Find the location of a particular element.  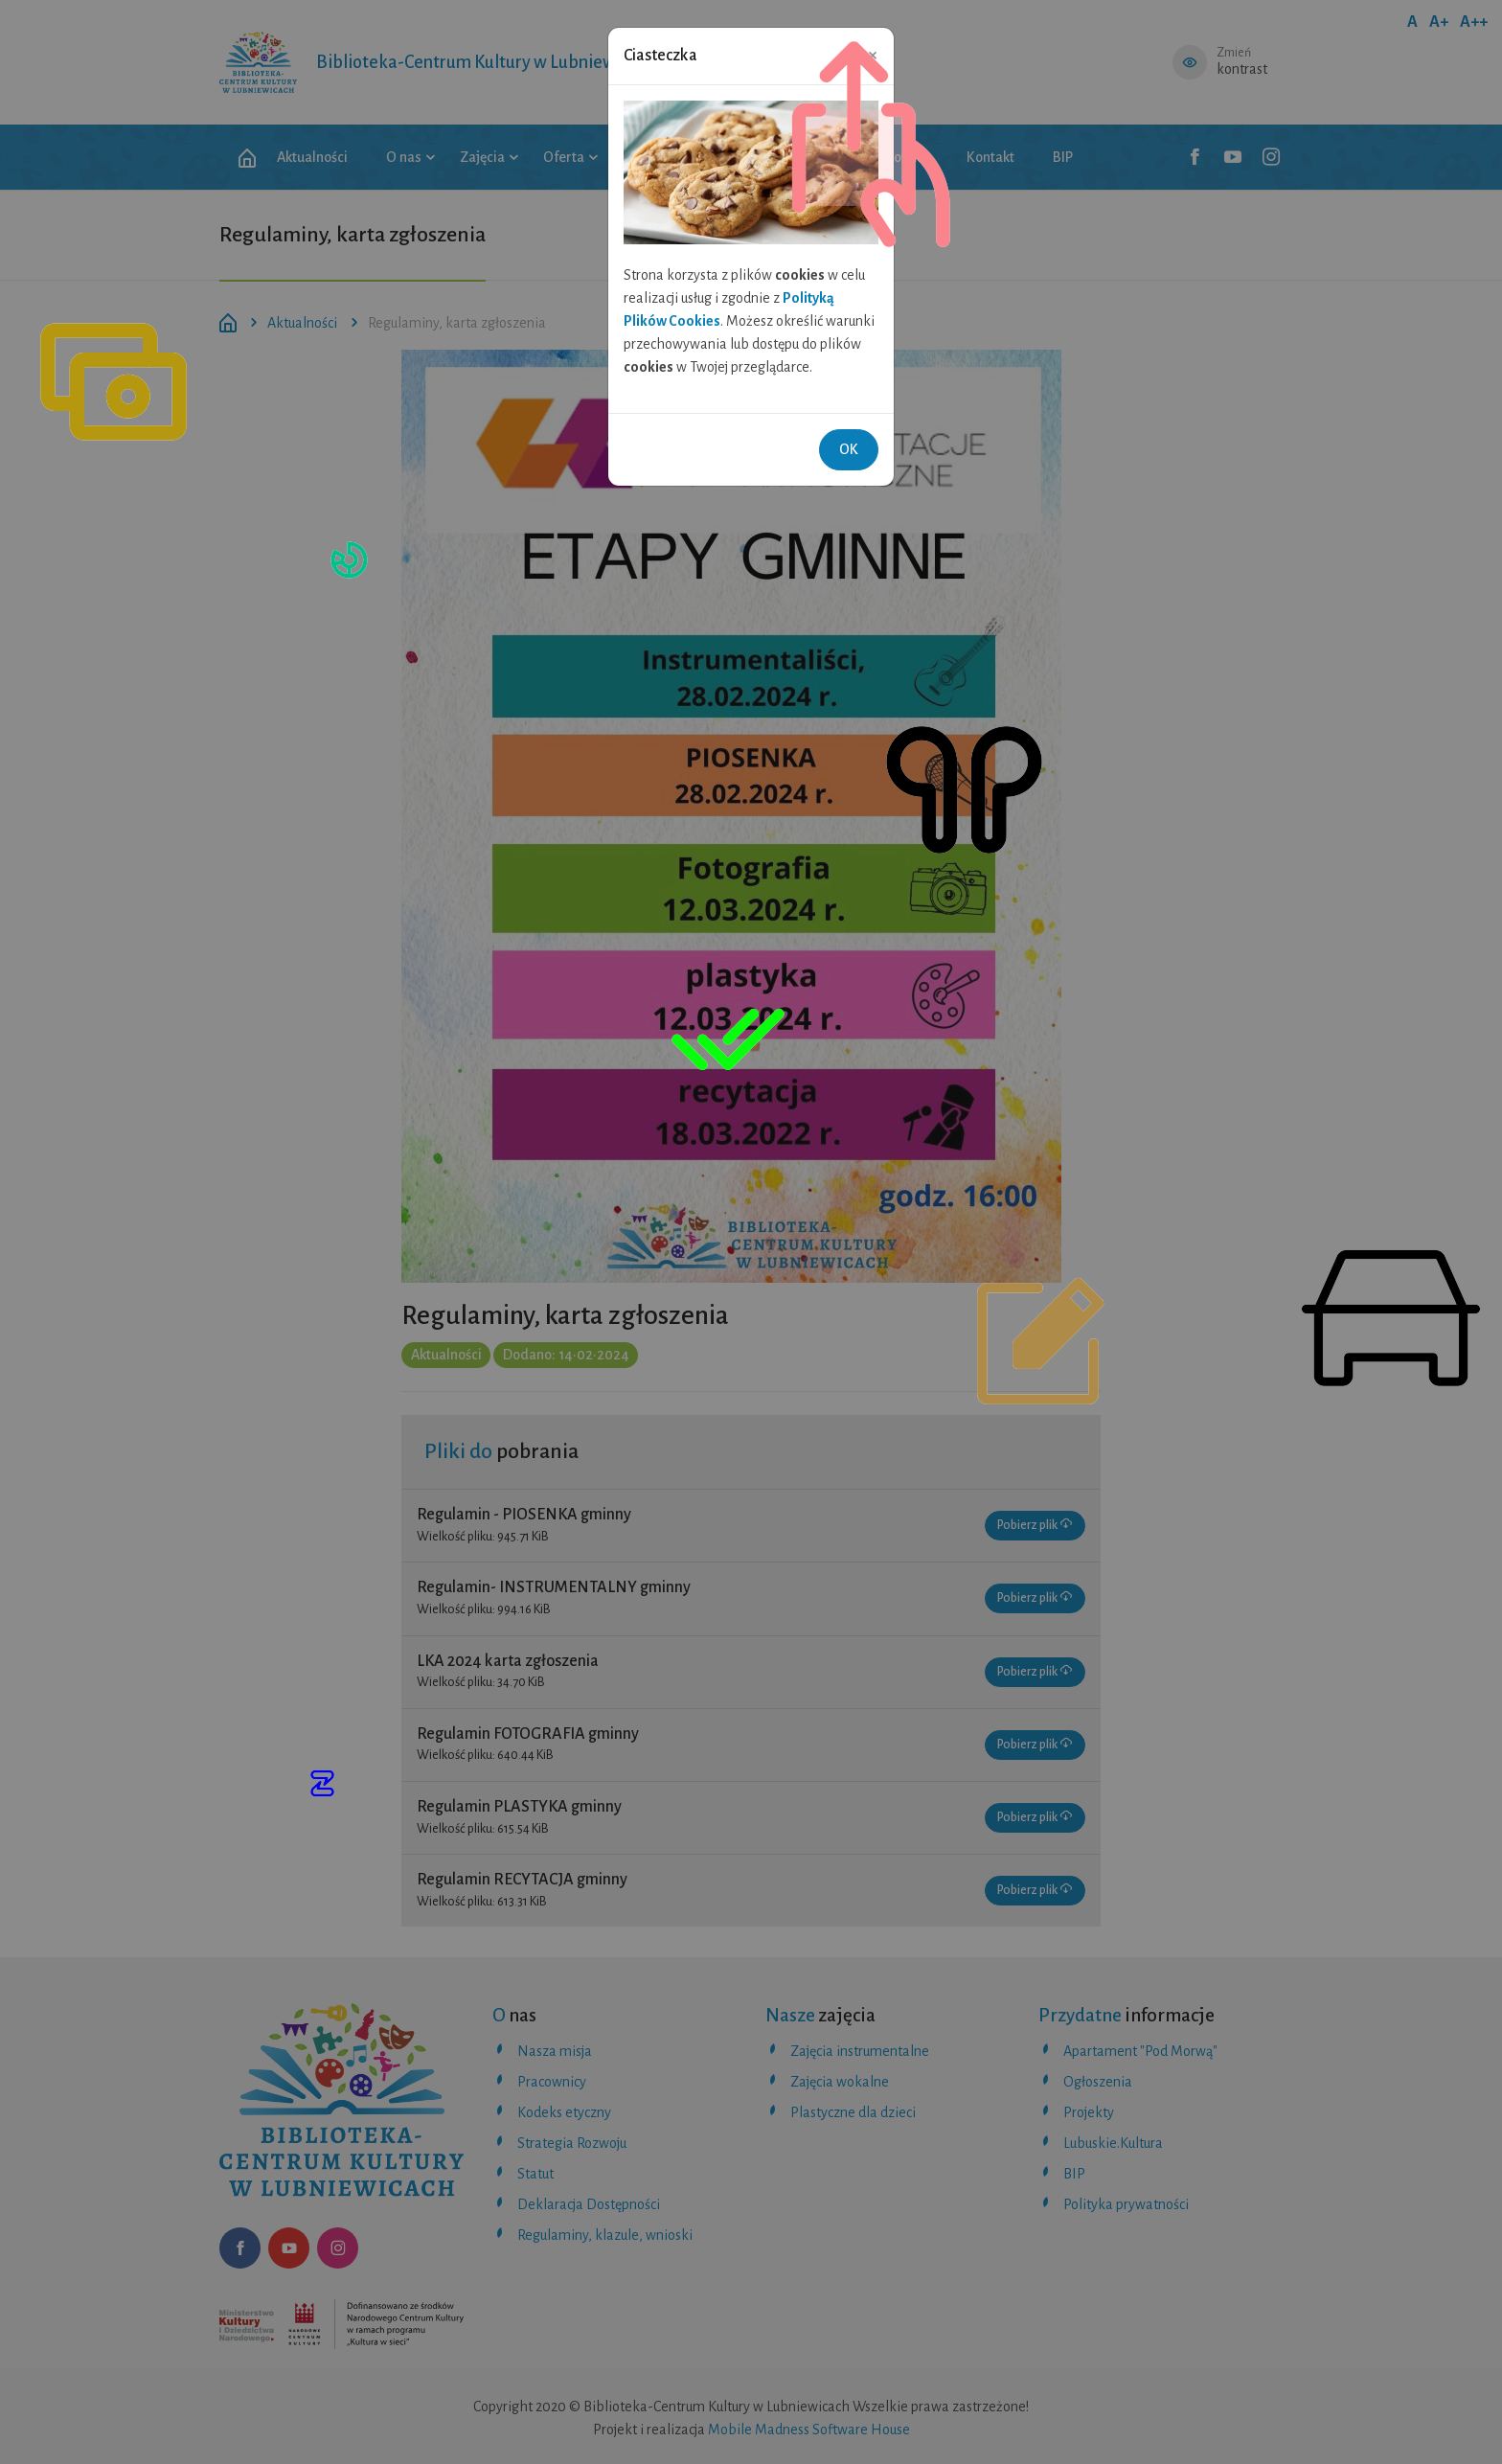

compose a new note is located at coordinates (1037, 1343).